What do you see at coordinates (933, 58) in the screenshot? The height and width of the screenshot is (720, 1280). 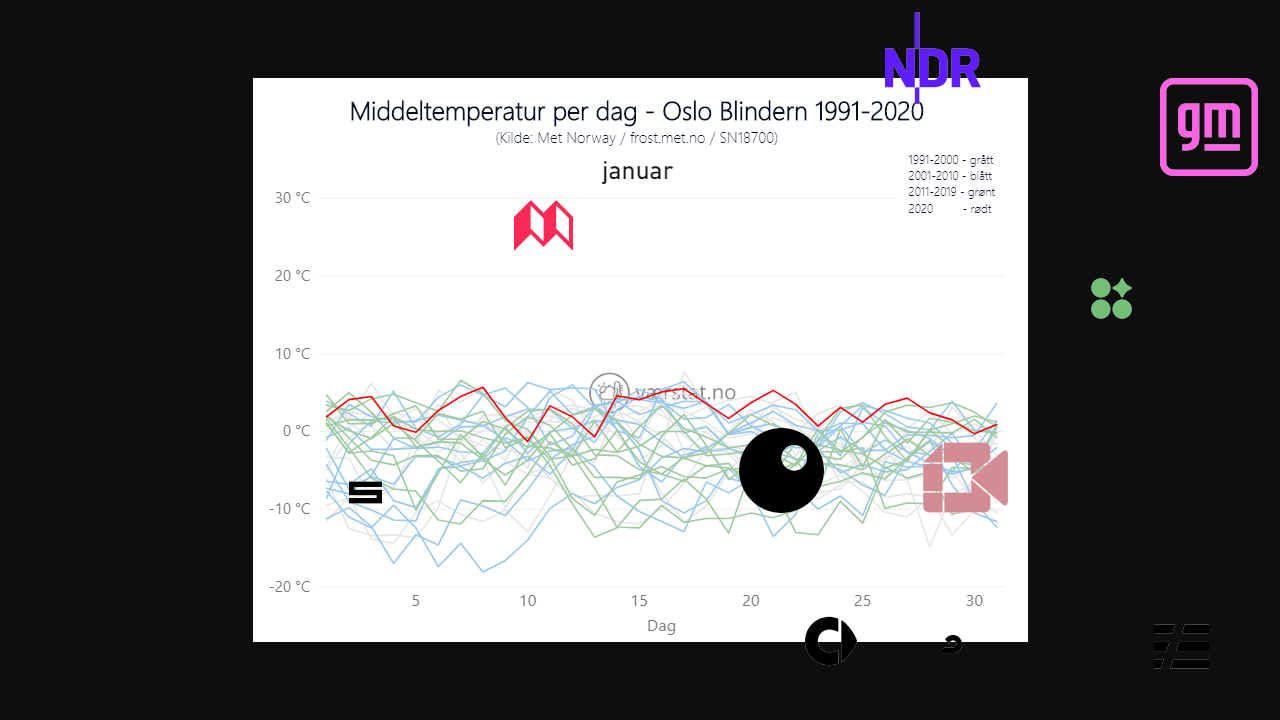 I see `NDR (Norddeutscher Rundfunk) brand logo` at bounding box center [933, 58].